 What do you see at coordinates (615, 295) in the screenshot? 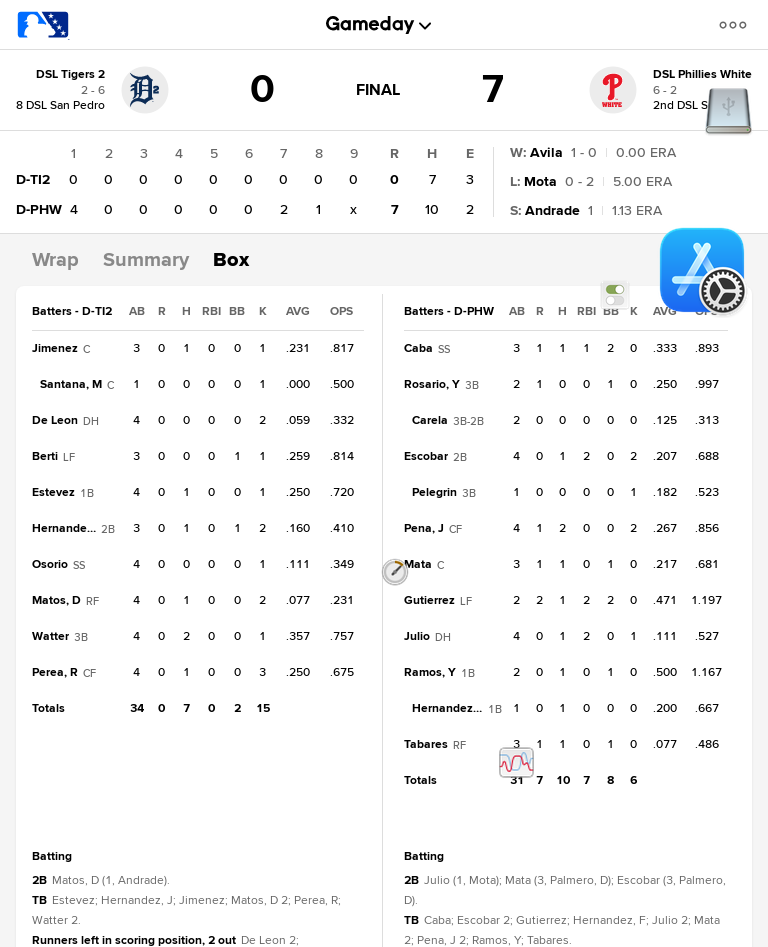
I see `open system tweaks or settings customization` at bounding box center [615, 295].